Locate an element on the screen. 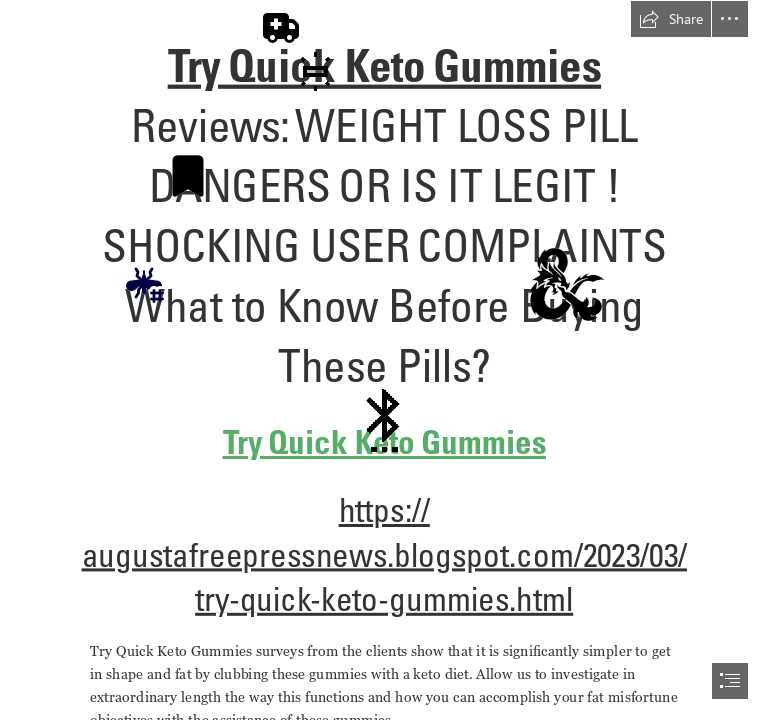 This screenshot has width=768, height=720. access bluetooth settings is located at coordinates (384, 420).